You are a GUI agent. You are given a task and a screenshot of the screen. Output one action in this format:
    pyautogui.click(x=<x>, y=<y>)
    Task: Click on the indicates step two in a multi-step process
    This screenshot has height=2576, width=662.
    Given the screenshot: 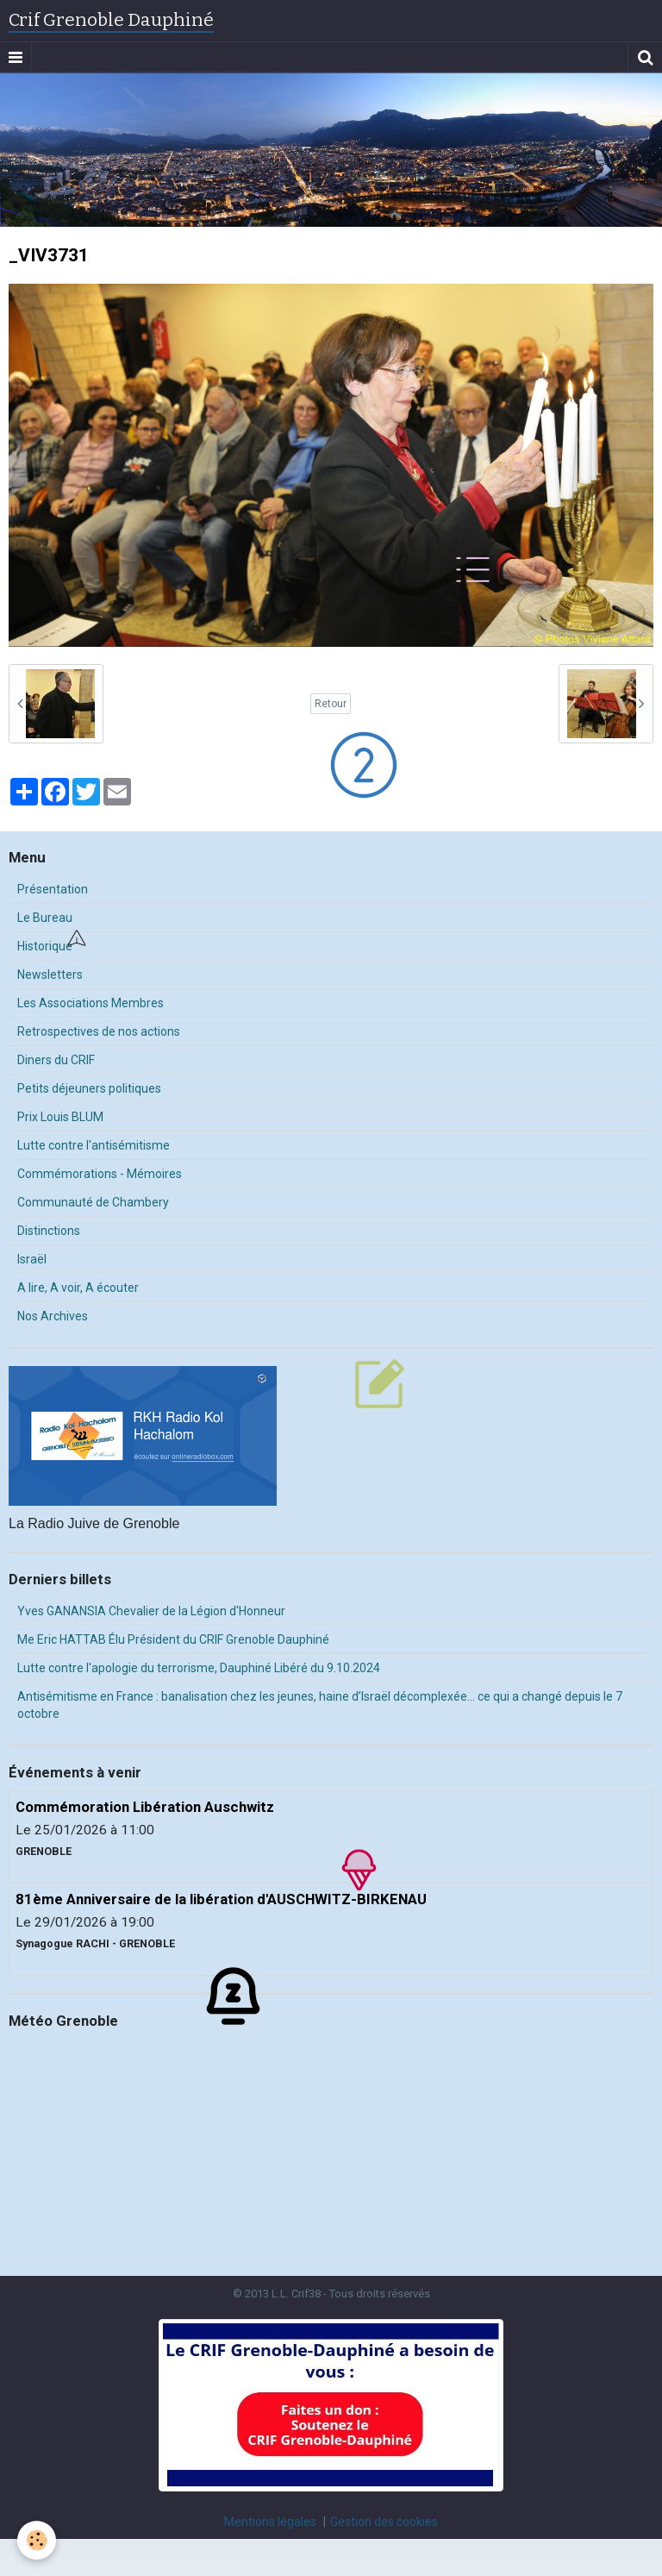 What is the action you would take?
    pyautogui.click(x=364, y=765)
    